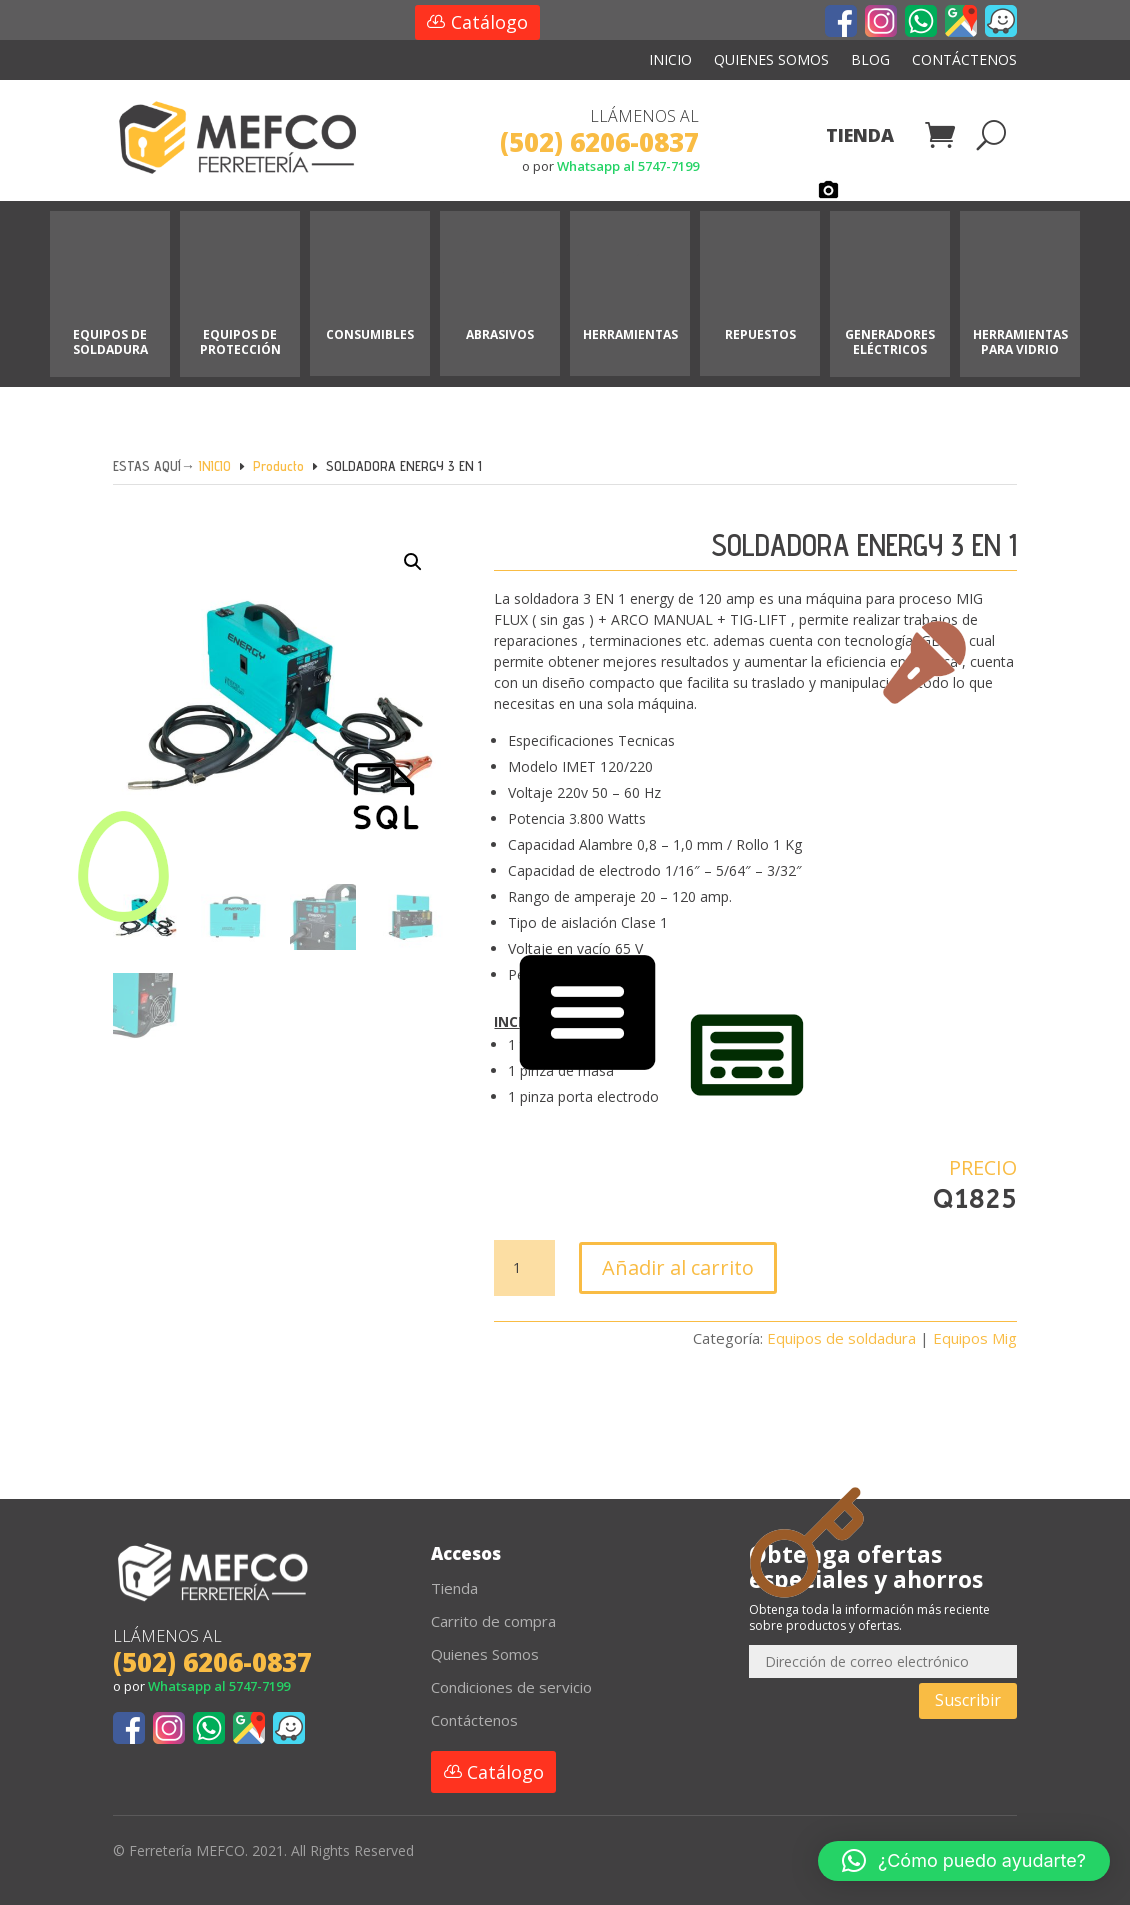 The height and width of the screenshot is (1905, 1130). I want to click on access security or password settings, so click(808, 1545).